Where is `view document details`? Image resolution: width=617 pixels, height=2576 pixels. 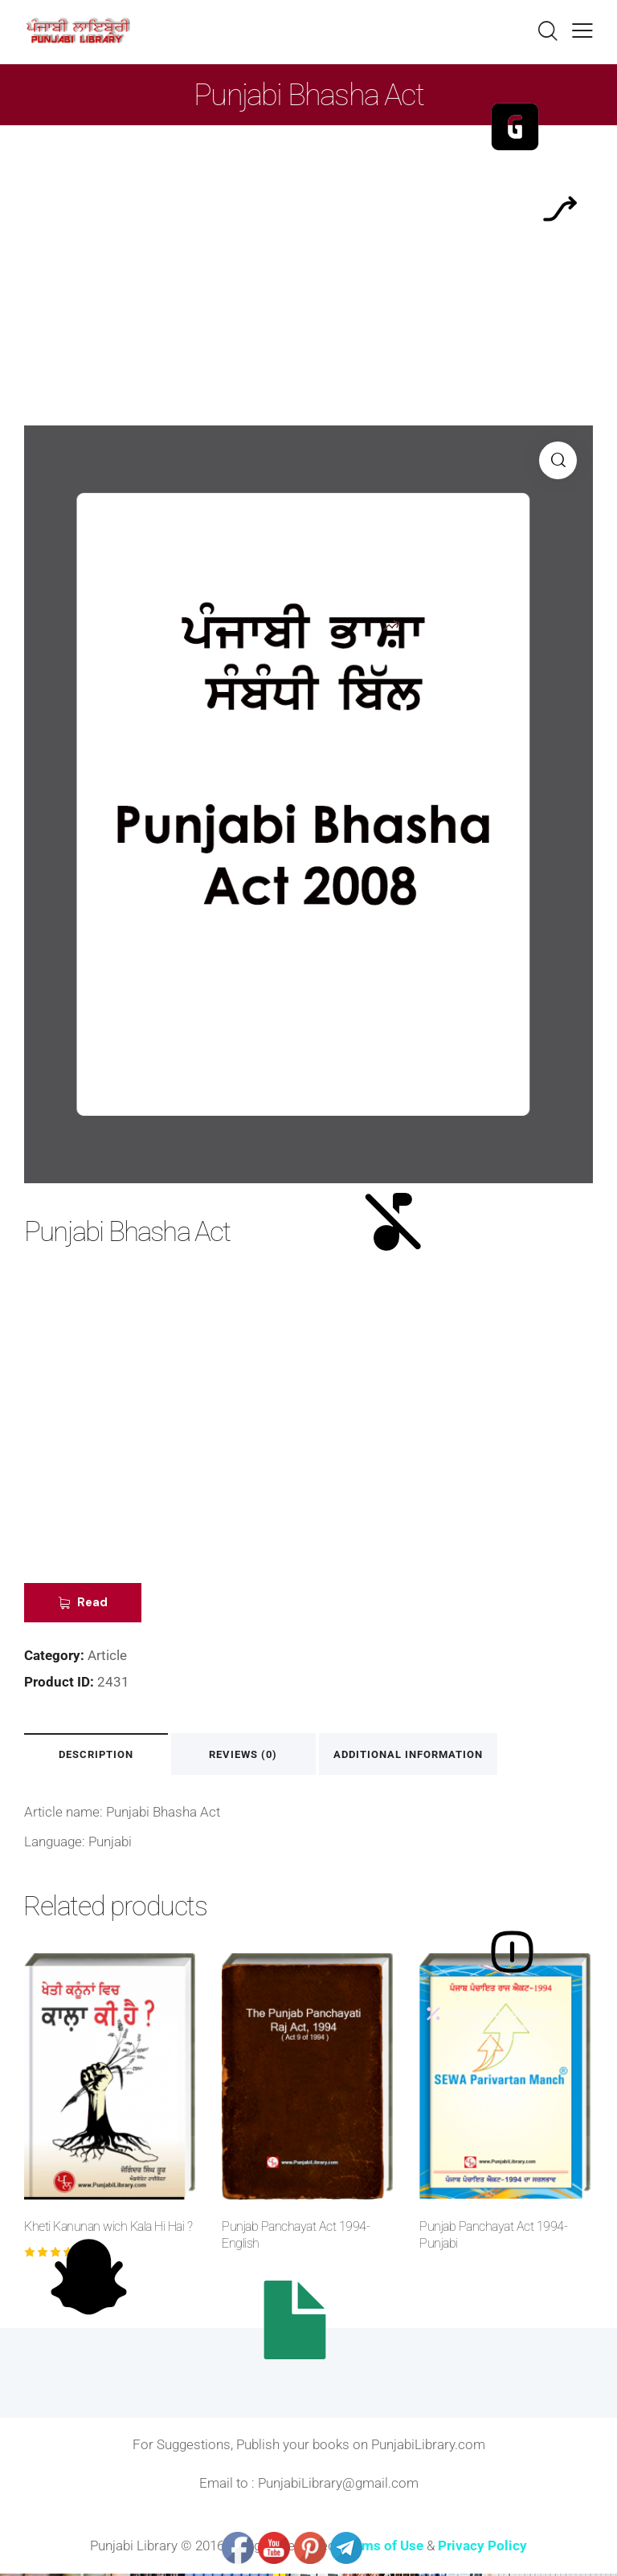
view document details is located at coordinates (295, 2320).